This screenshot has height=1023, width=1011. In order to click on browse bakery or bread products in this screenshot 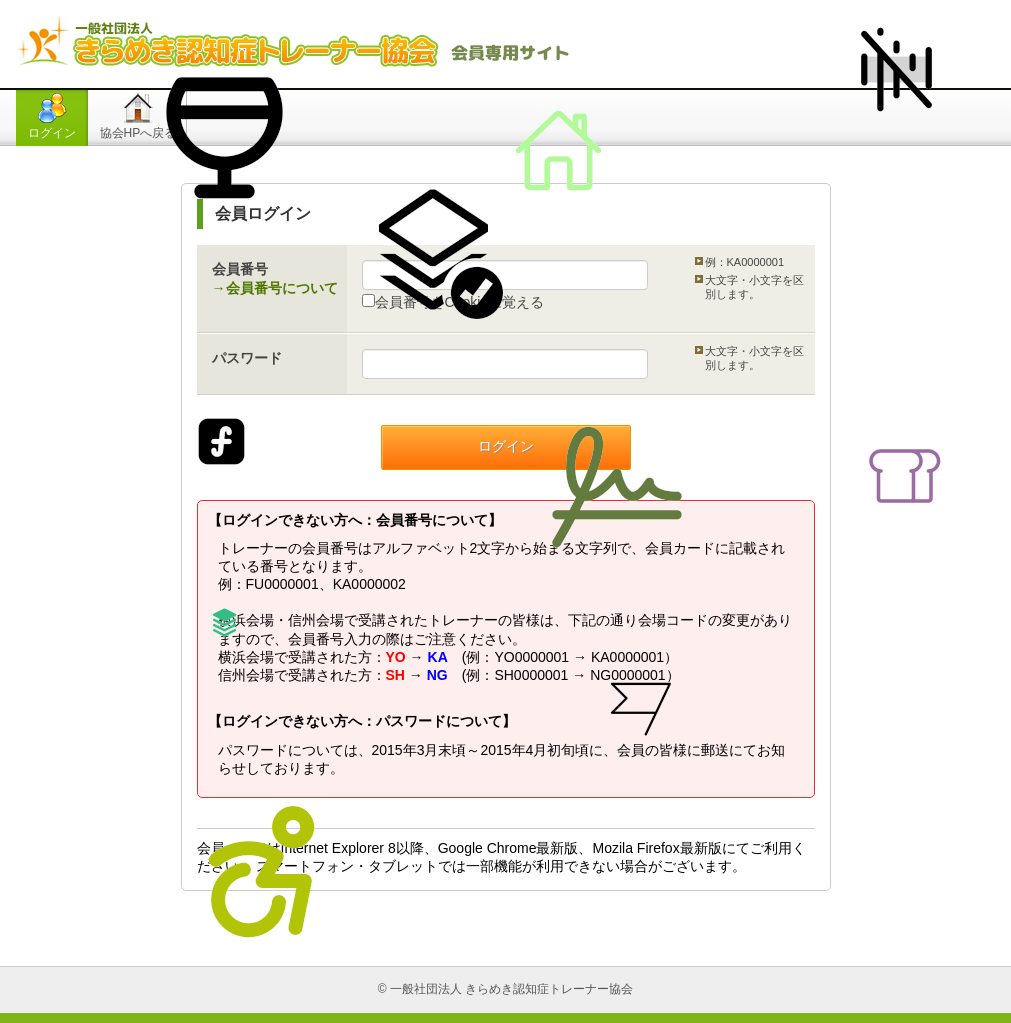, I will do `click(906, 476)`.